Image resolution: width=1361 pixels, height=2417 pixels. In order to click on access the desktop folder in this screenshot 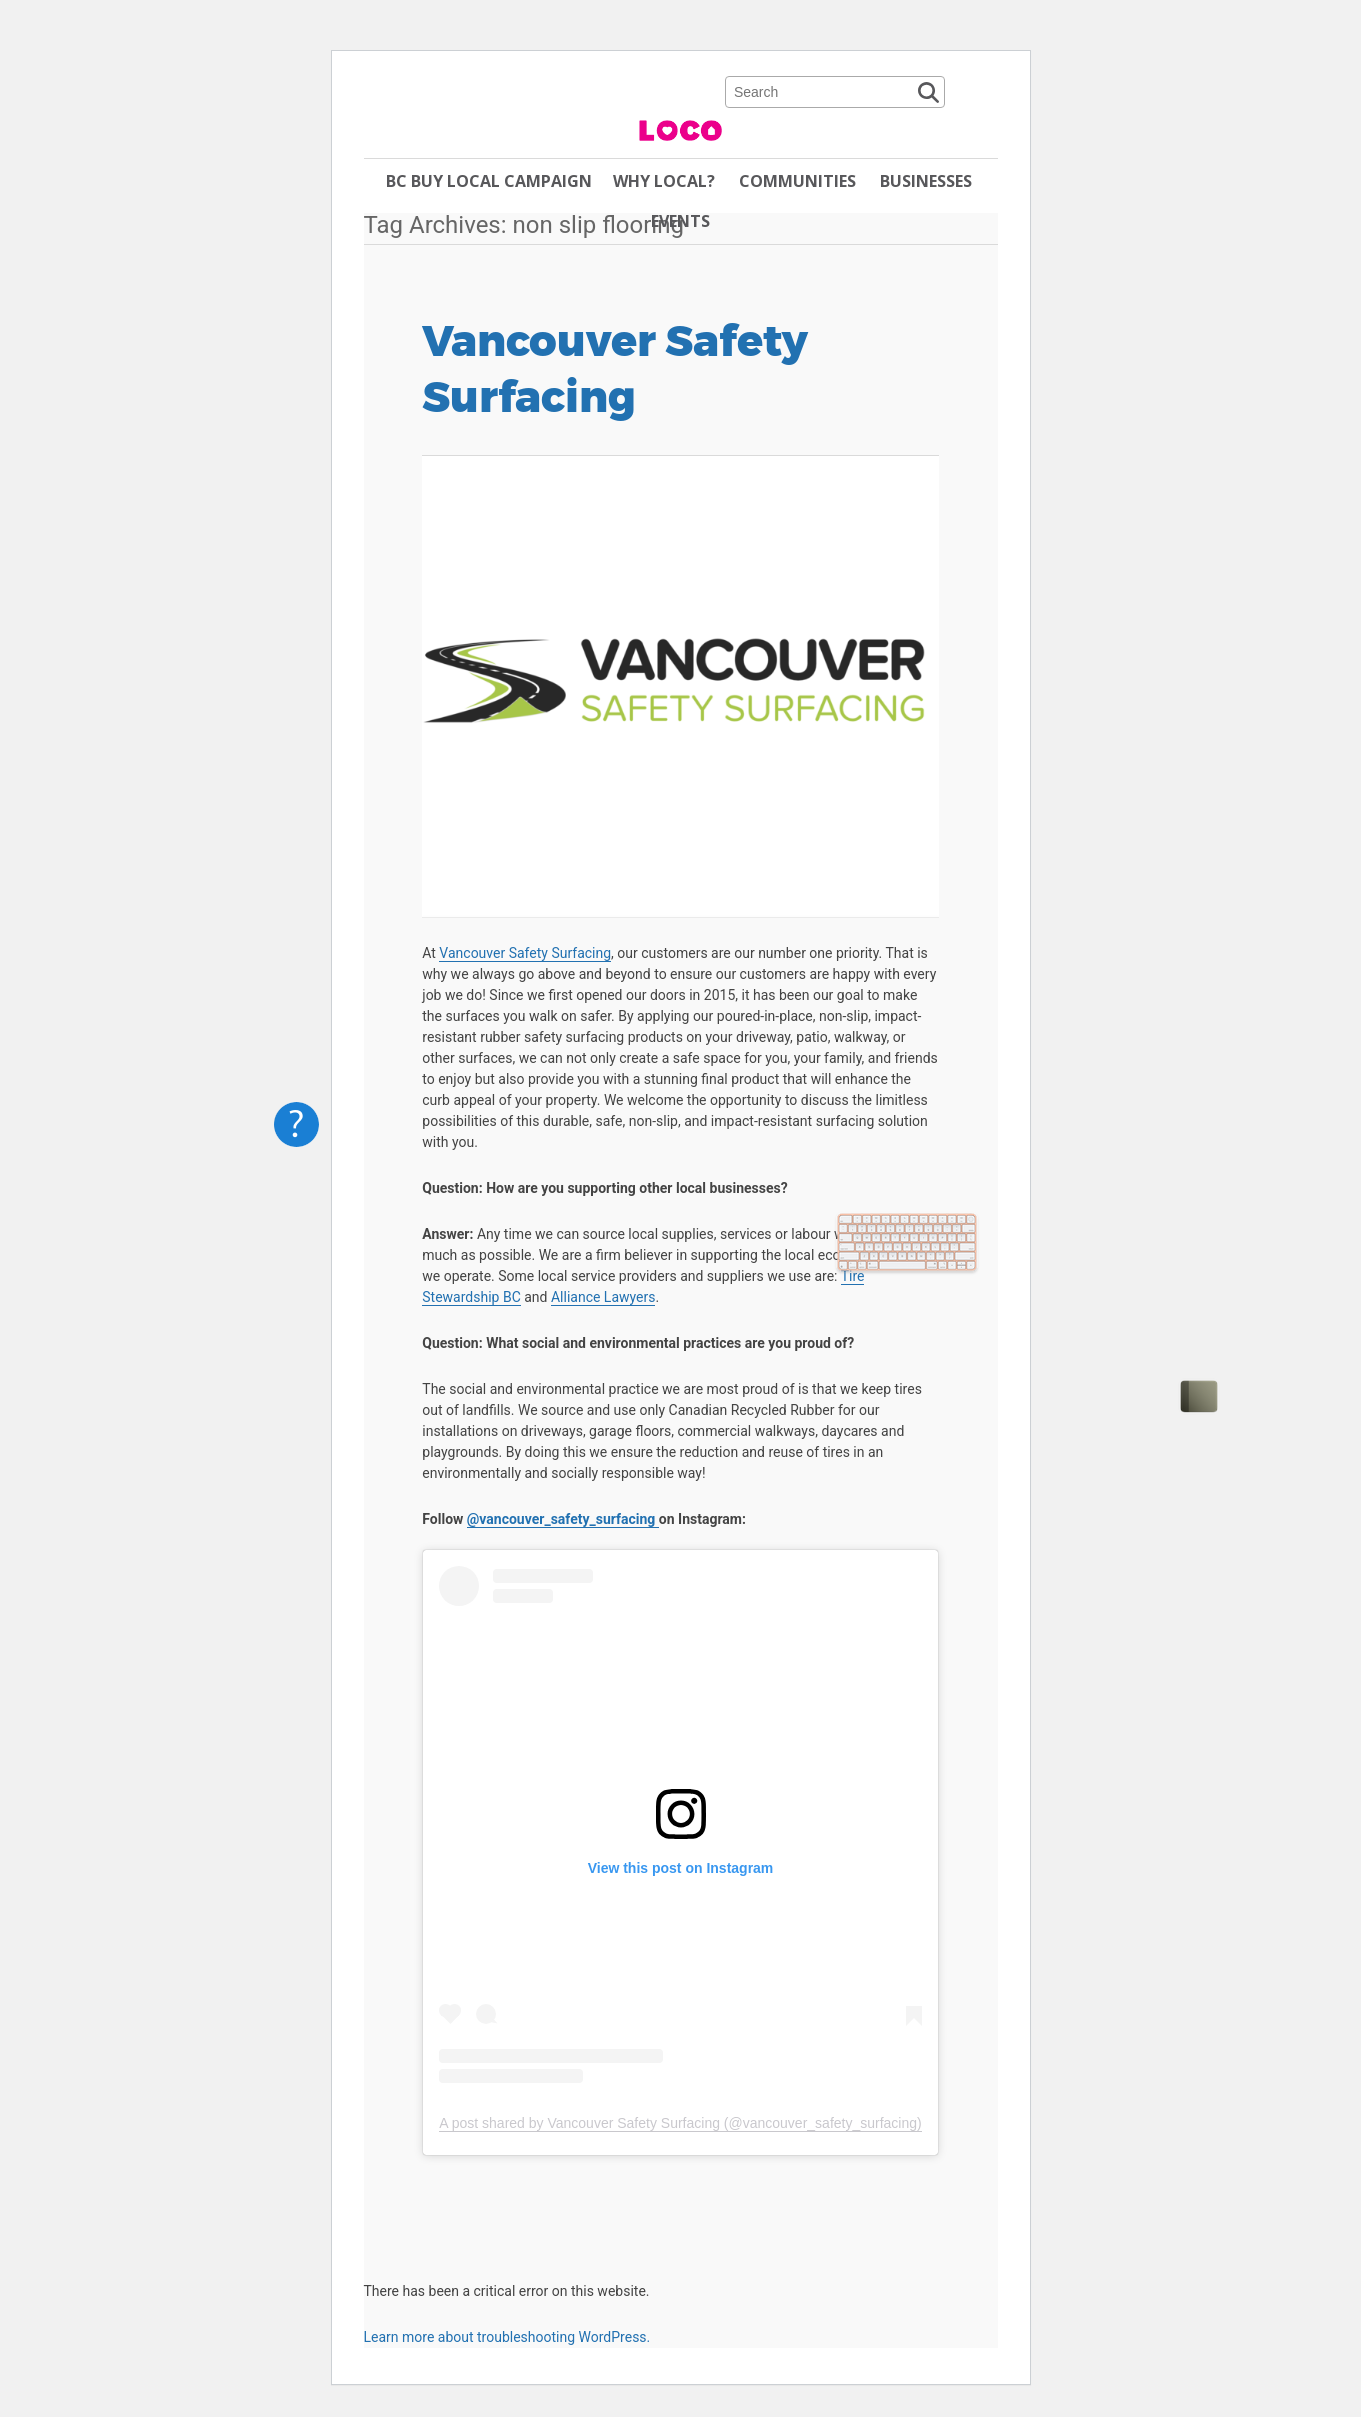, I will do `click(1199, 1395)`.